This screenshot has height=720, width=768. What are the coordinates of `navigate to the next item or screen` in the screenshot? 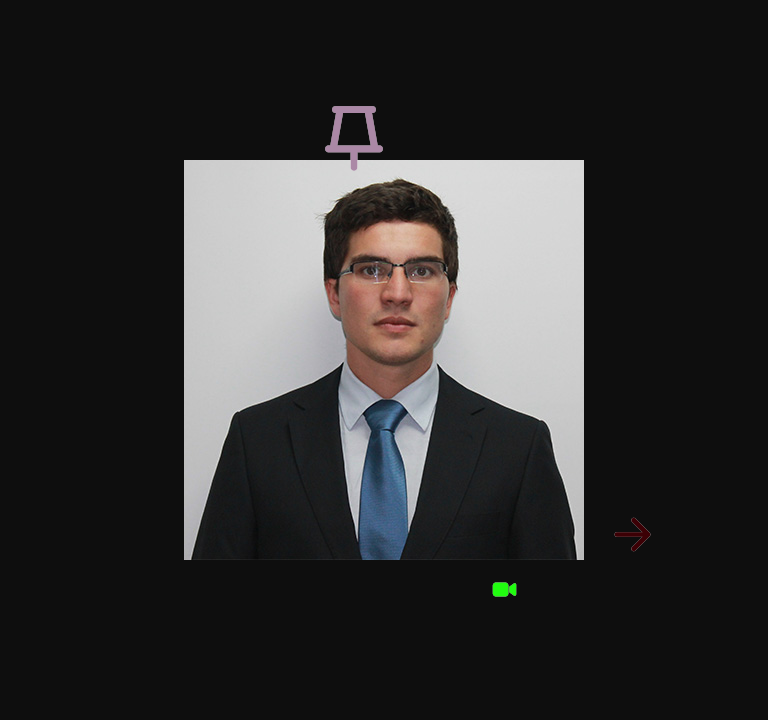 It's located at (632, 534).